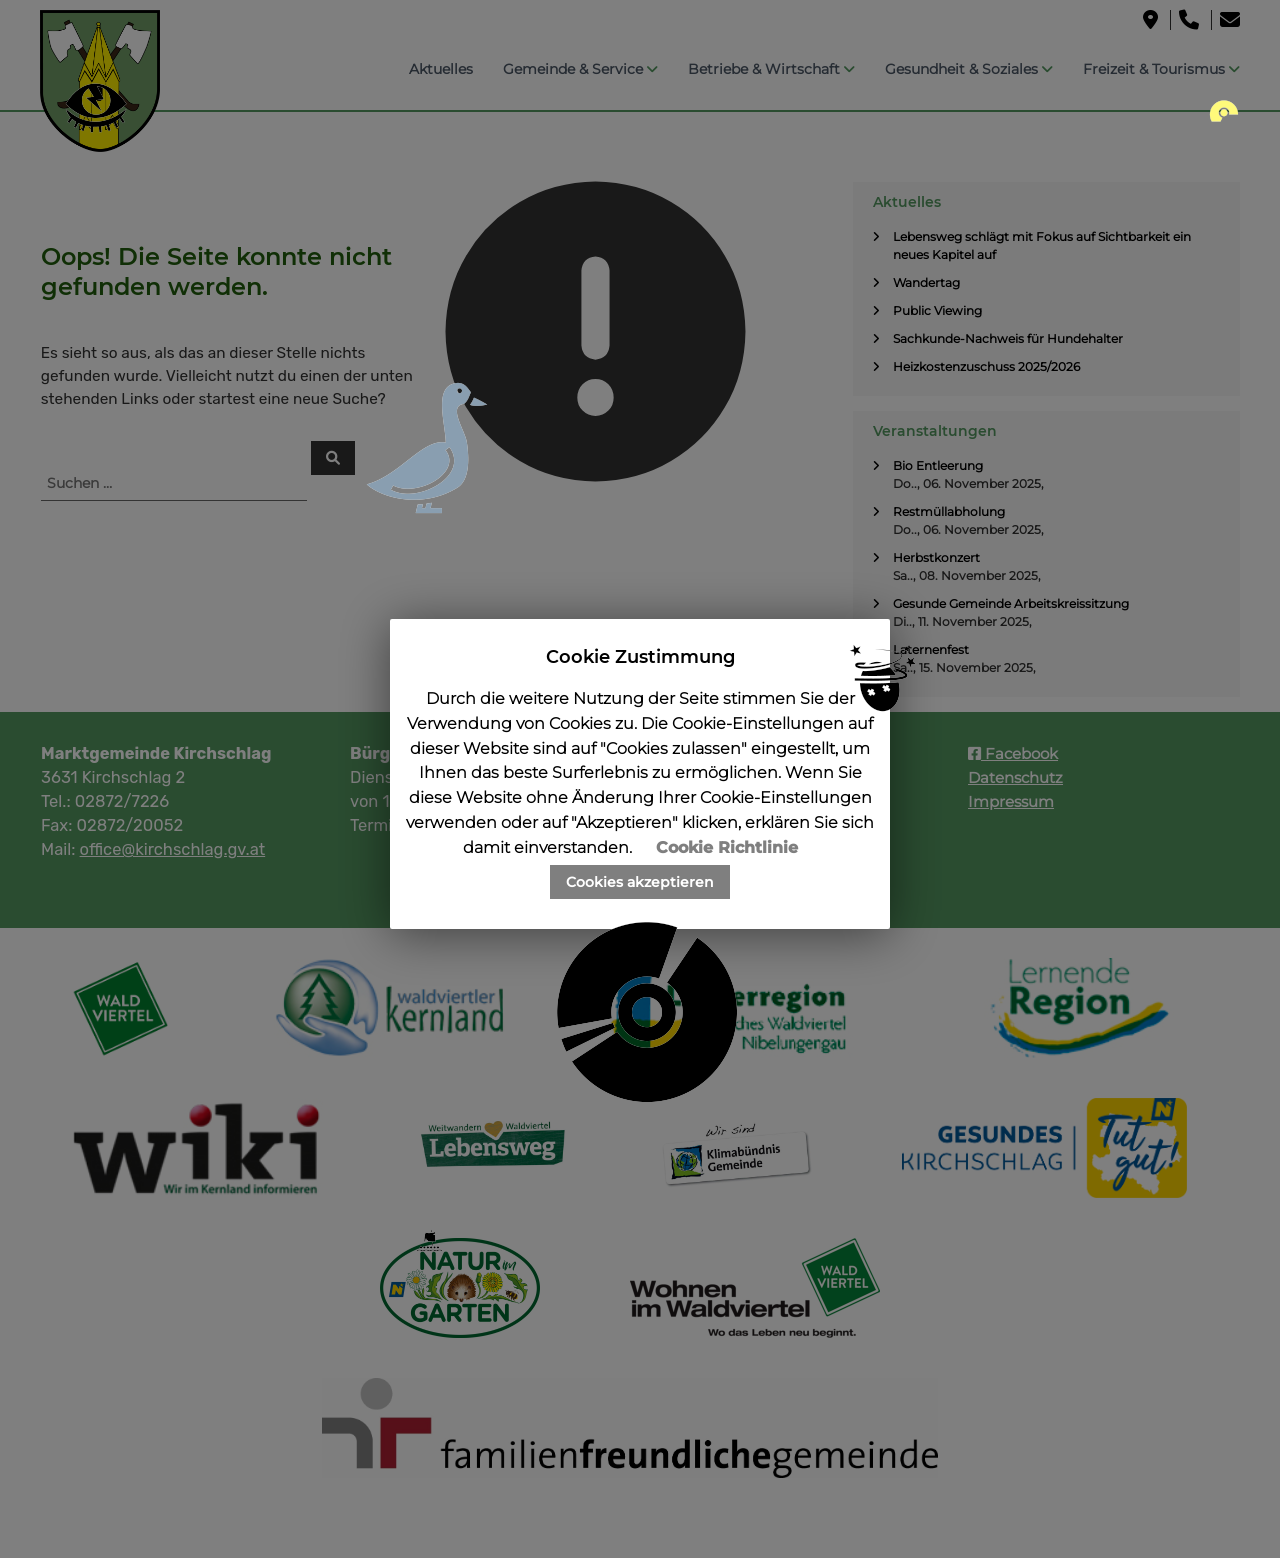  What do you see at coordinates (429, 1240) in the screenshot?
I see `water transportation or rafting activity` at bounding box center [429, 1240].